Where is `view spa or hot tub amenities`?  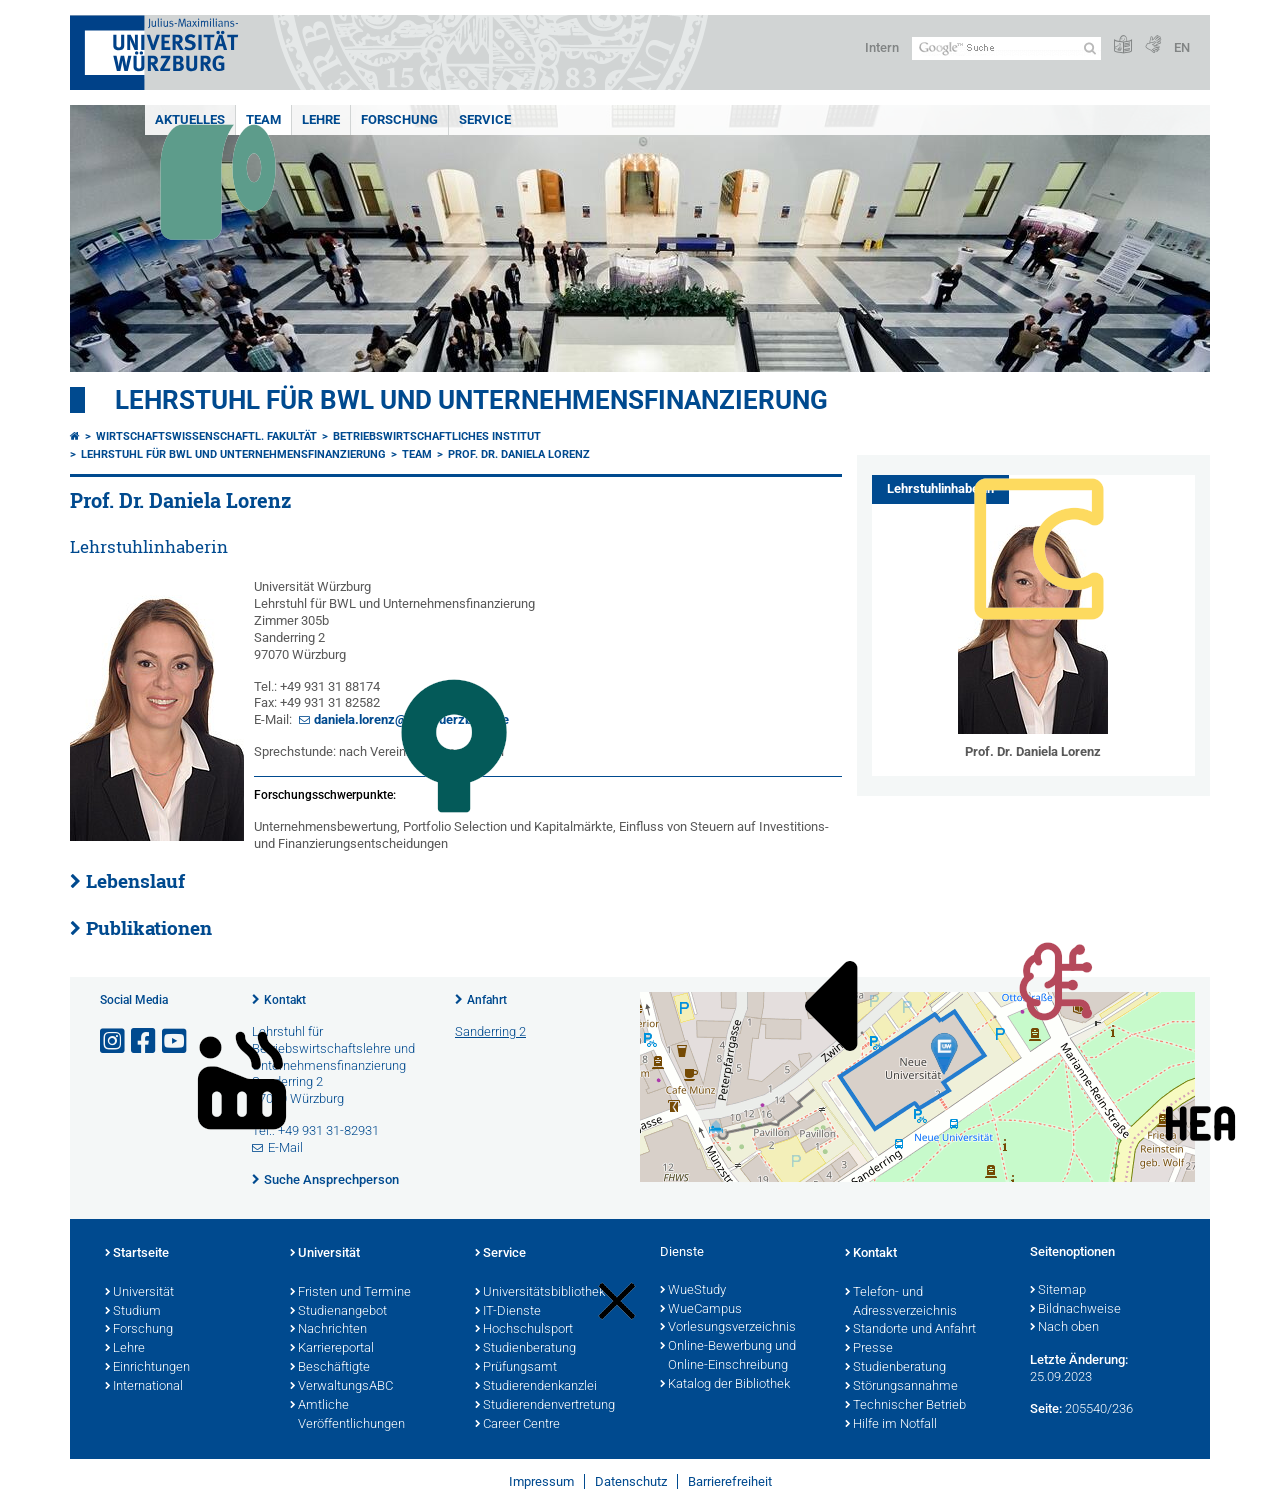
view spa or hot tub amenities is located at coordinates (242, 1079).